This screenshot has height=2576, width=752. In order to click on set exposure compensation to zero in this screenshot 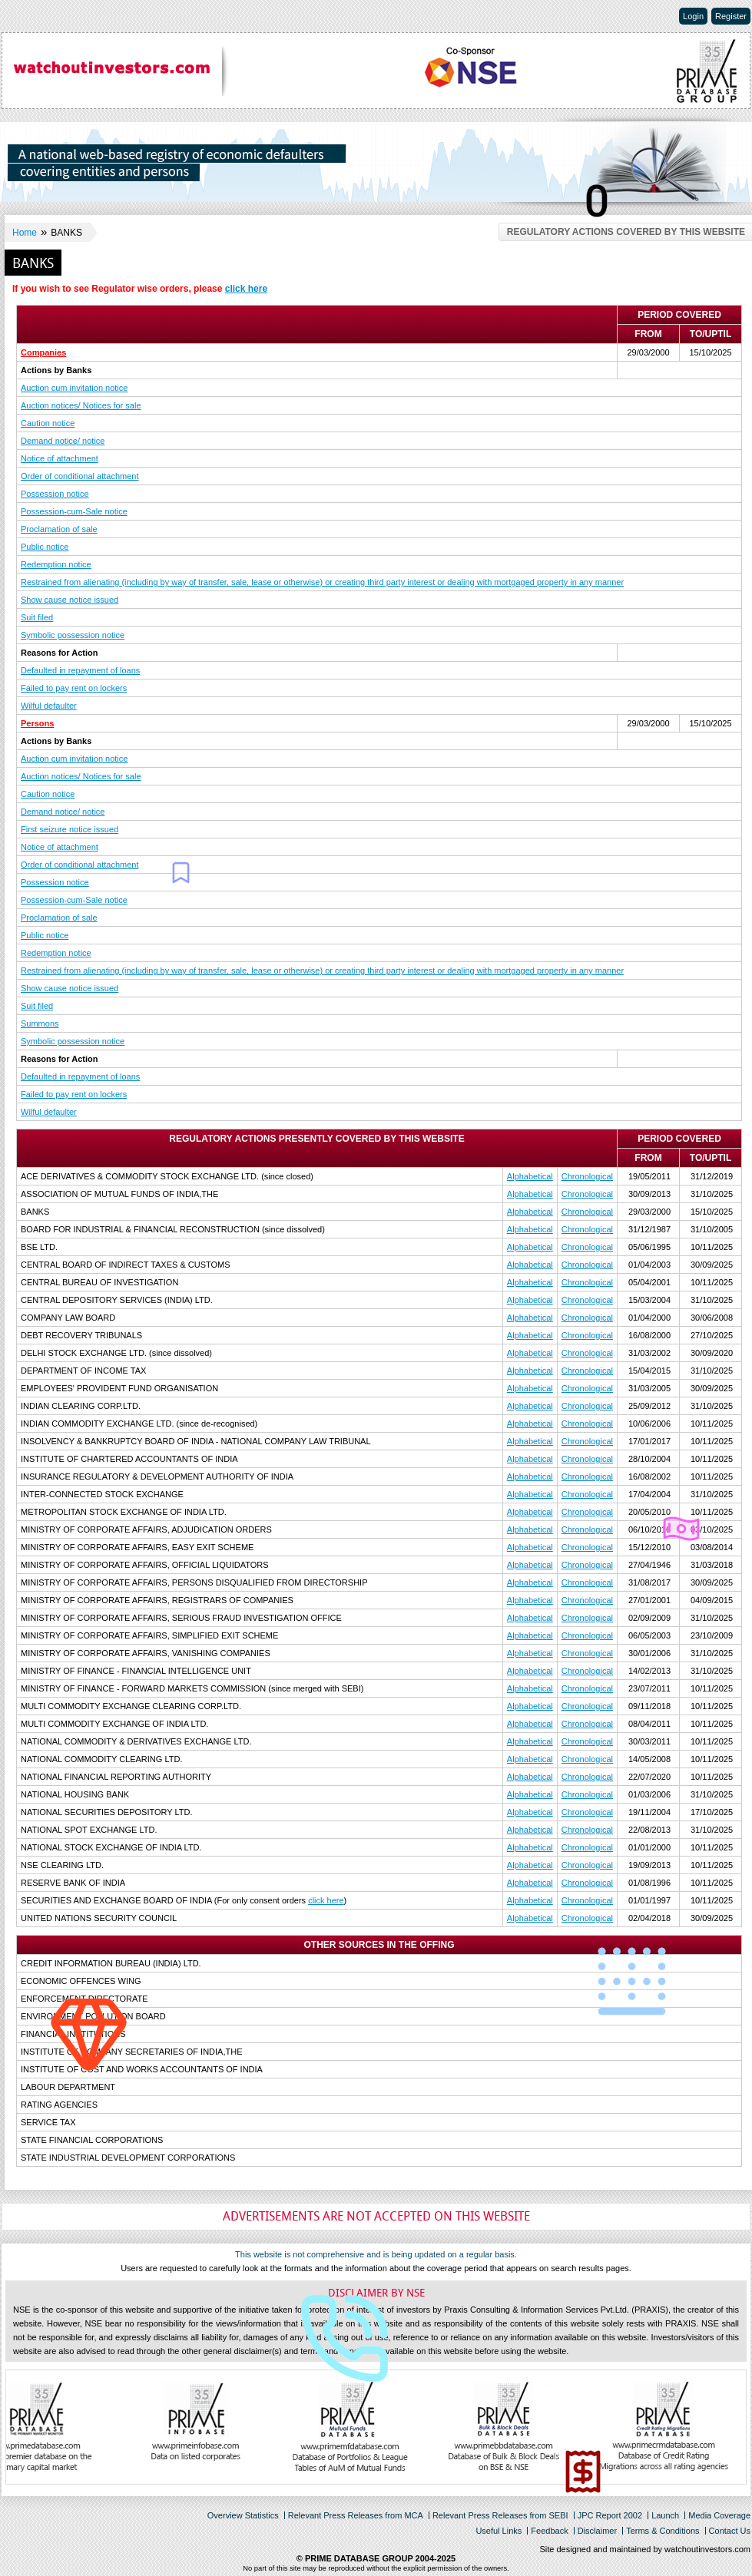, I will do `click(597, 202)`.